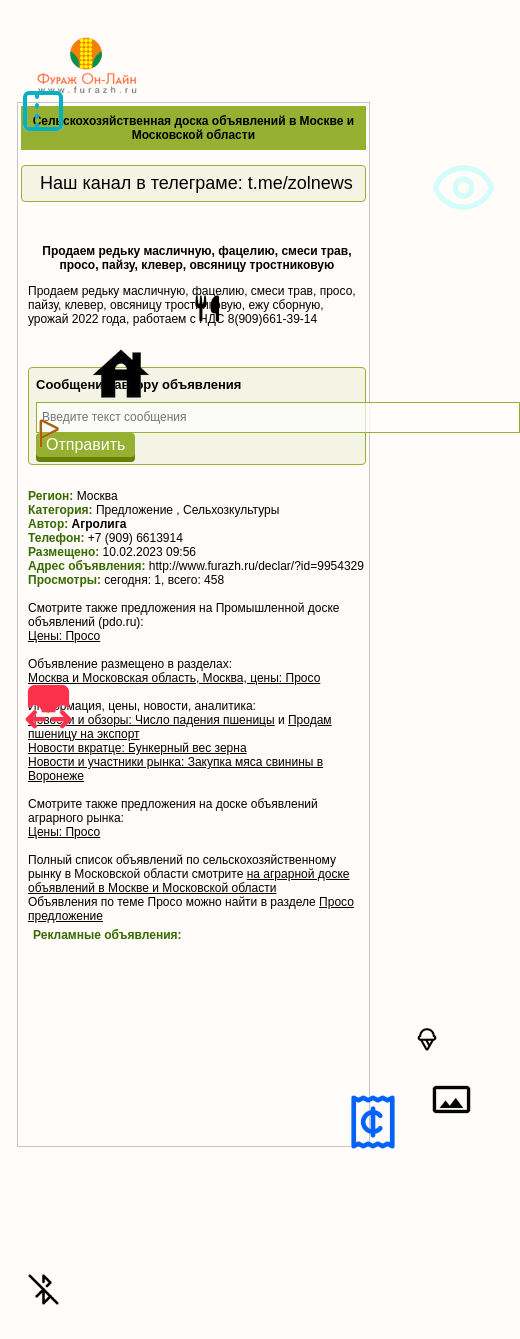  What do you see at coordinates (43, 111) in the screenshot?
I see `toggle left sidebar panel` at bounding box center [43, 111].